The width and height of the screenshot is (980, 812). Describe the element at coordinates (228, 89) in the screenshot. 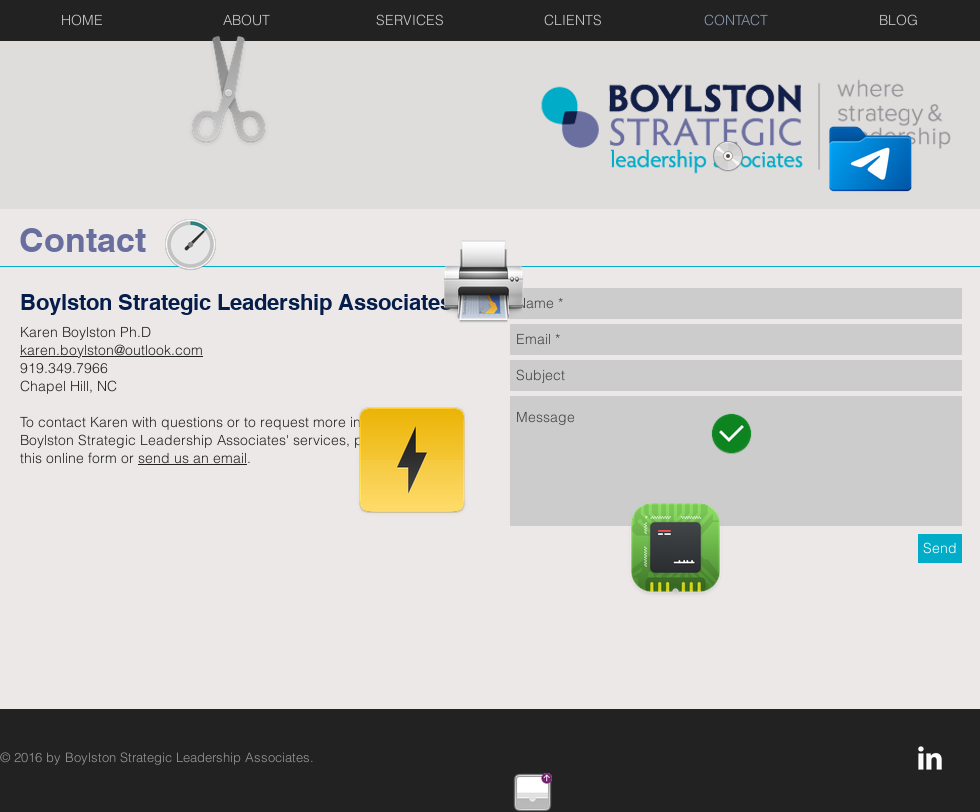

I see `cut selected content to clipboard` at that location.